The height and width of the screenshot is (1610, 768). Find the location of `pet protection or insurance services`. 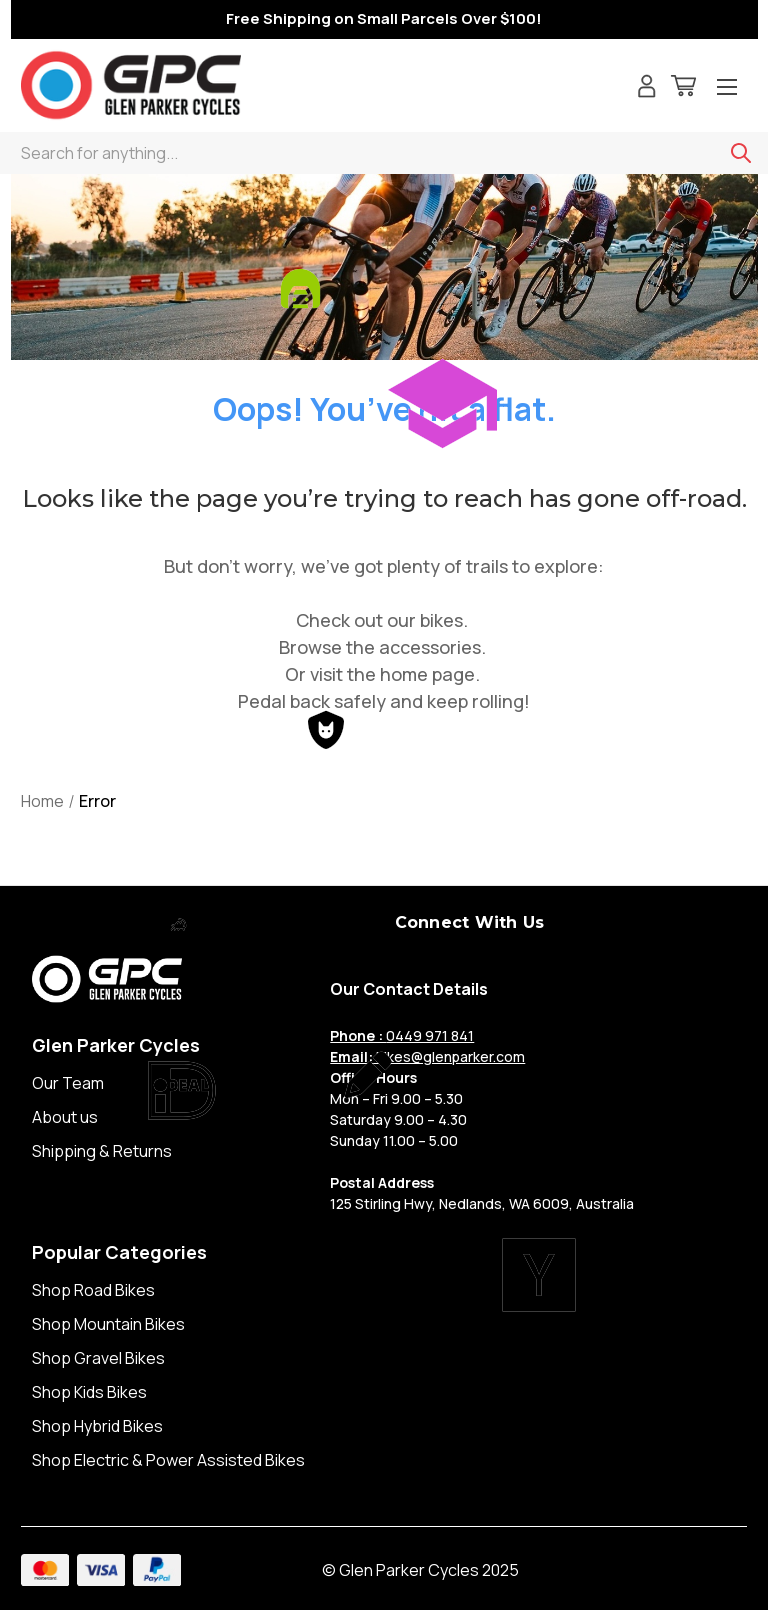

pet protection or insurance services is located at coordinates (326, 730).